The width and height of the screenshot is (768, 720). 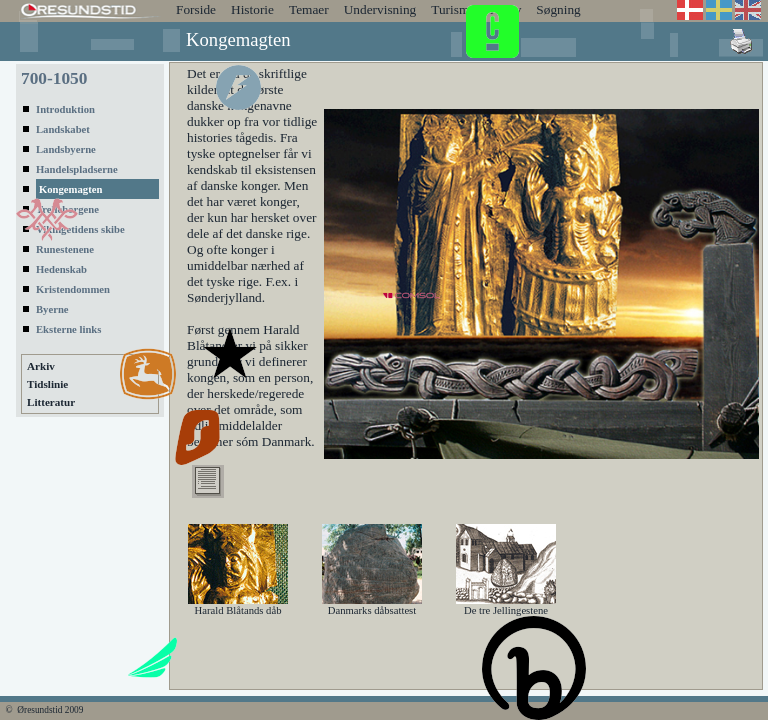 I want to click on COMSOL multiphysics simulation software logo, so click(x=411, y=295).